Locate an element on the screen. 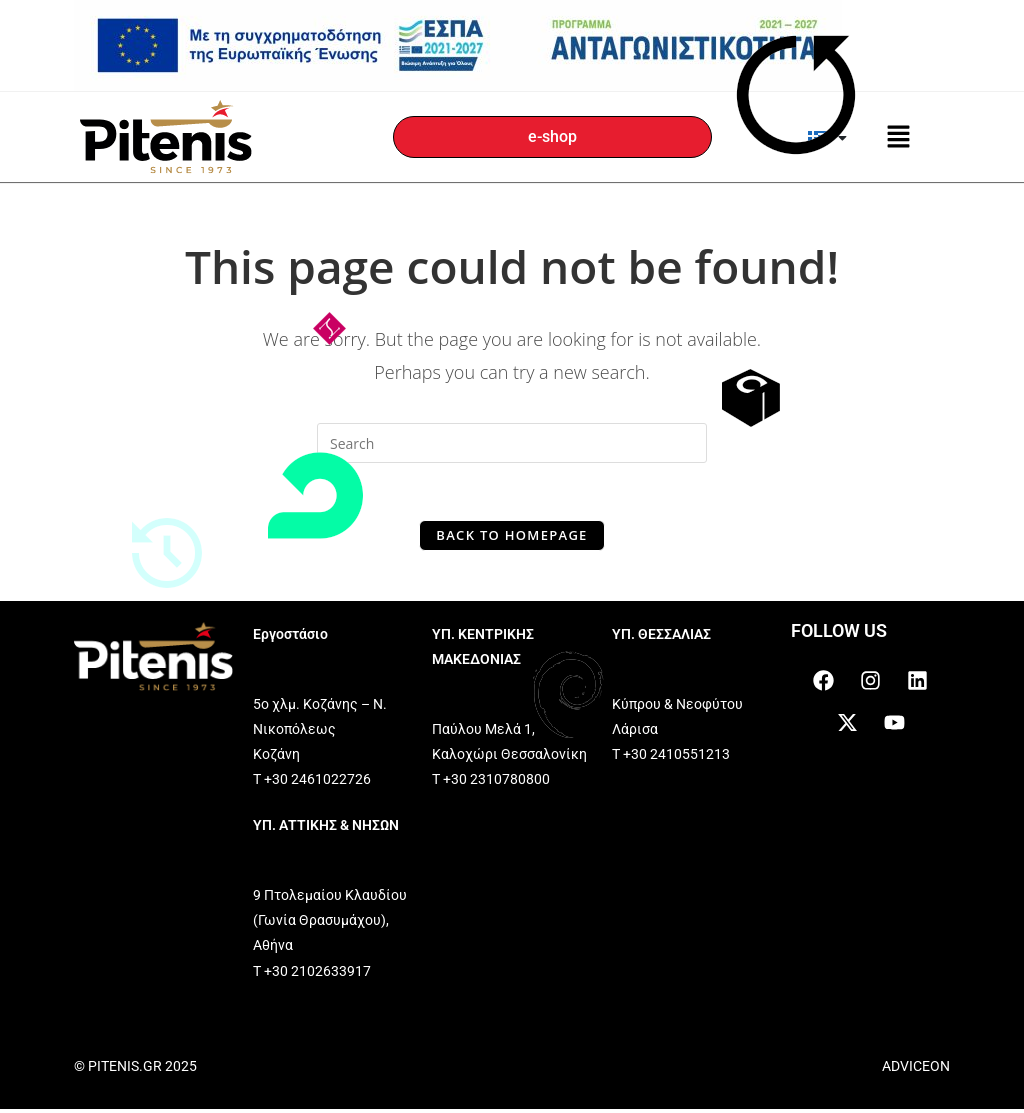 The width and height of the screenshot is (1024, 1113). debian linux operating system logo is located at coordinates (568, 694).